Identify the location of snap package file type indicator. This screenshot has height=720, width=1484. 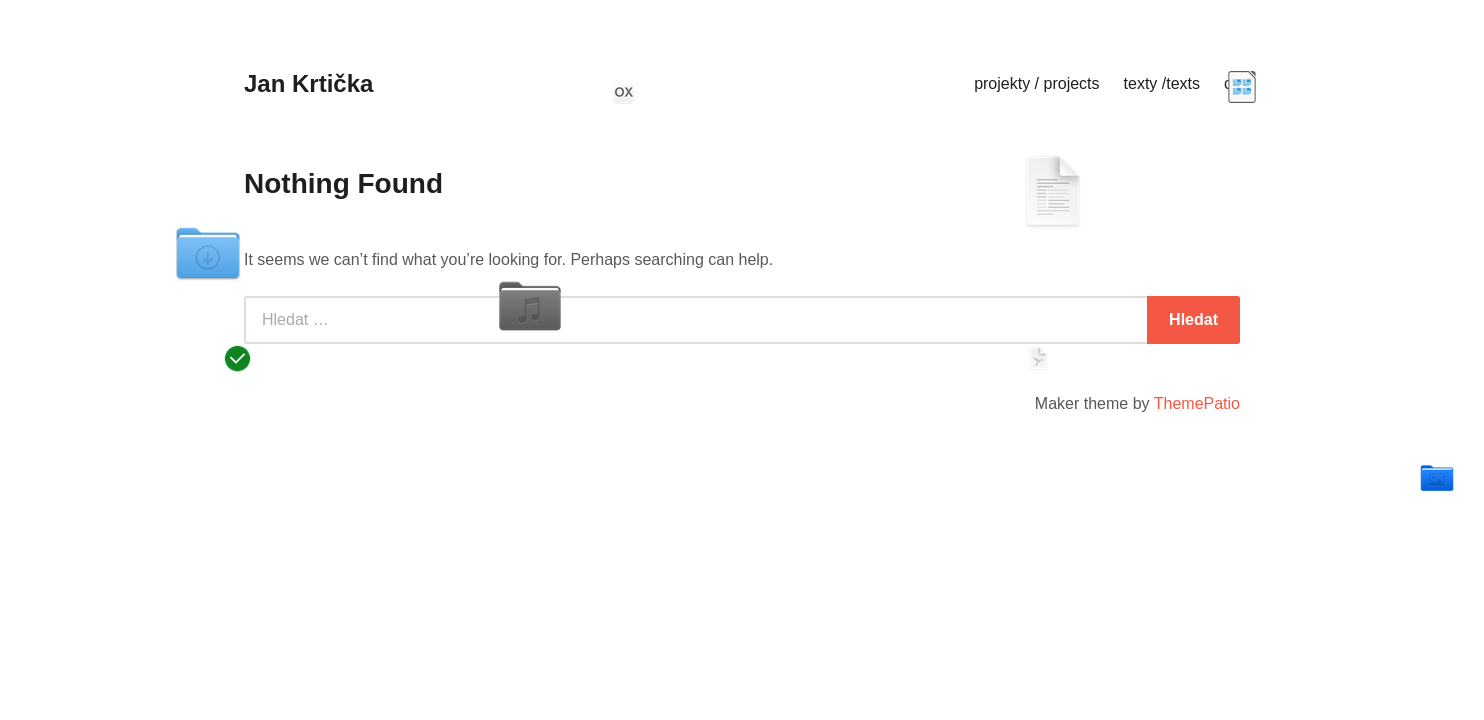
(1038, 359).